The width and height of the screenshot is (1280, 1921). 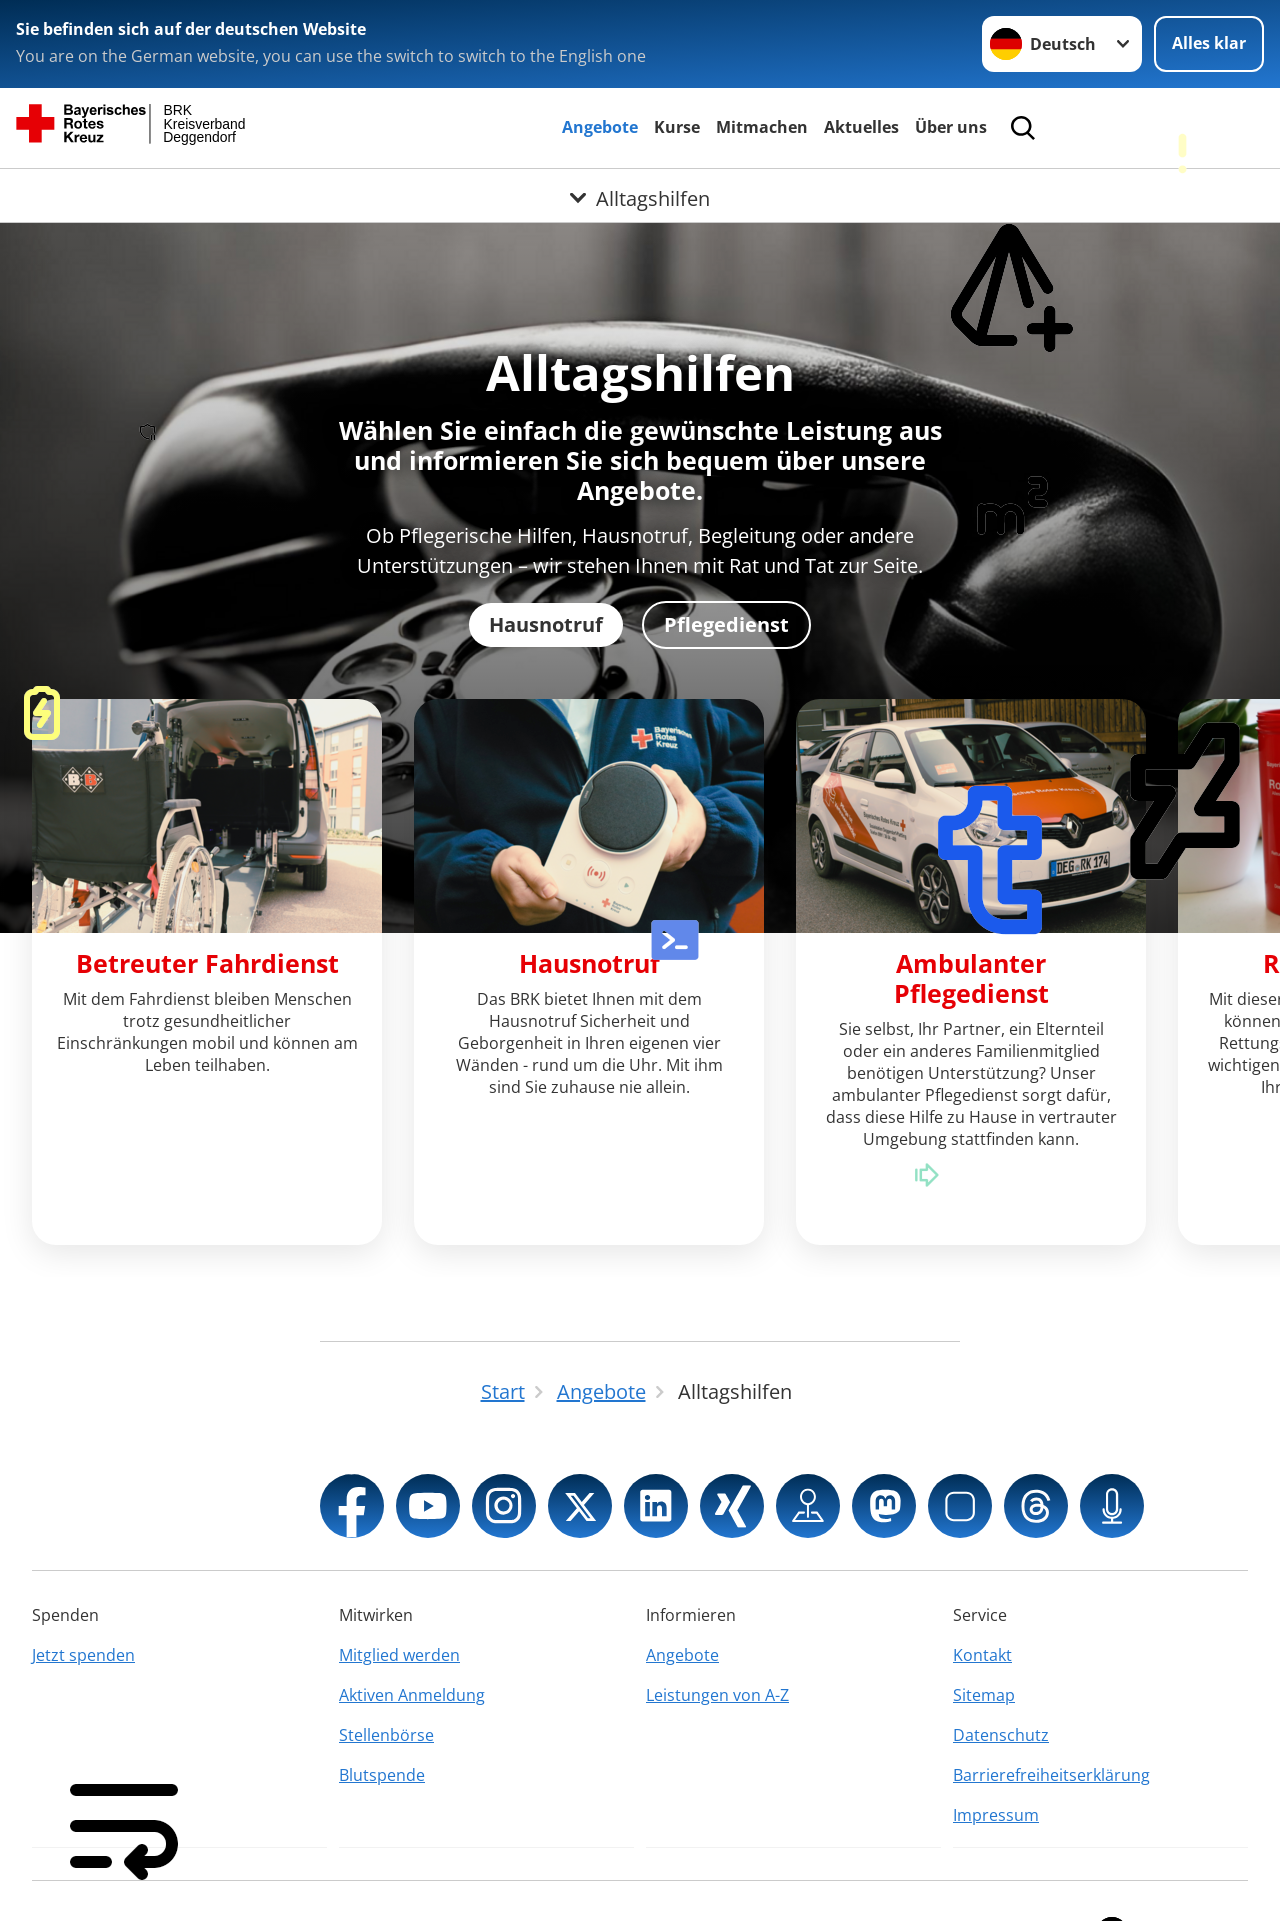 What do you see at coordinates (147, 431) in the screenshot?
I see `pause security protection temporarily` at bounding box center [147, 431].